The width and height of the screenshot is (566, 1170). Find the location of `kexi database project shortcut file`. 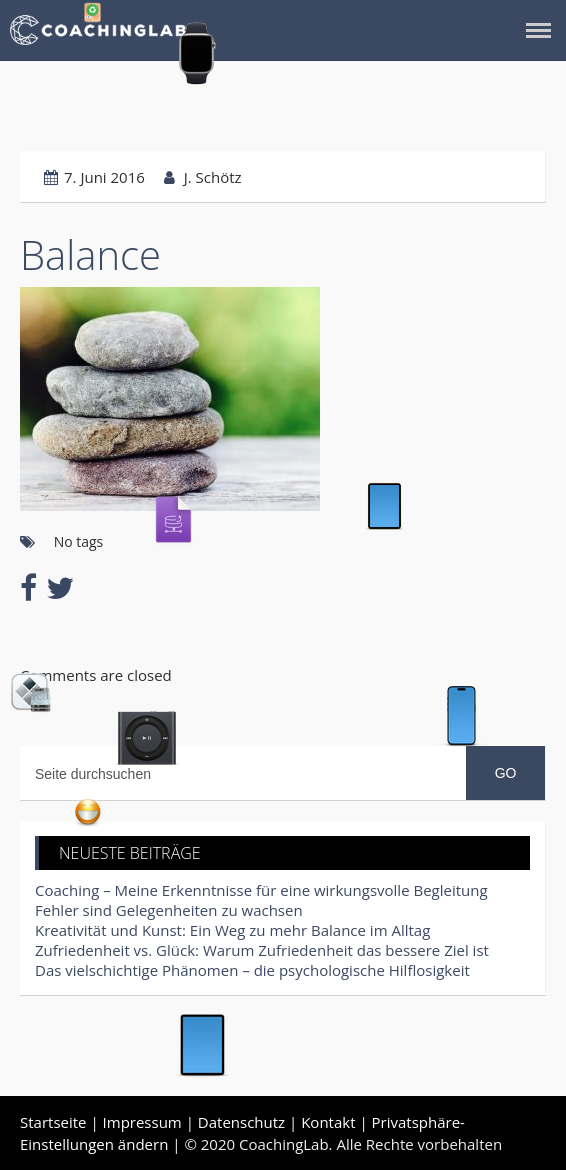

kexi database project shortcut file is located at coordinates (173, 520).